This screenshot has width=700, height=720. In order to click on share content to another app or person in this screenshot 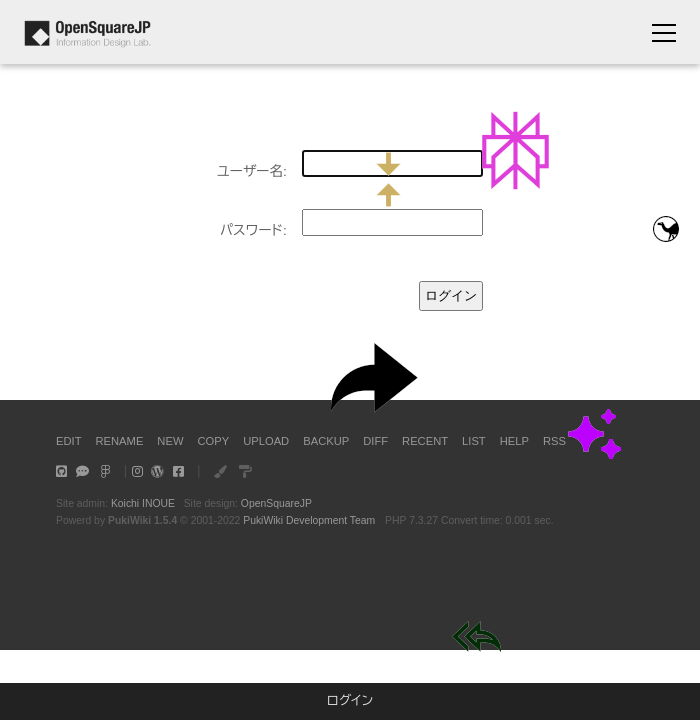, I will do `click(370, 382)`.